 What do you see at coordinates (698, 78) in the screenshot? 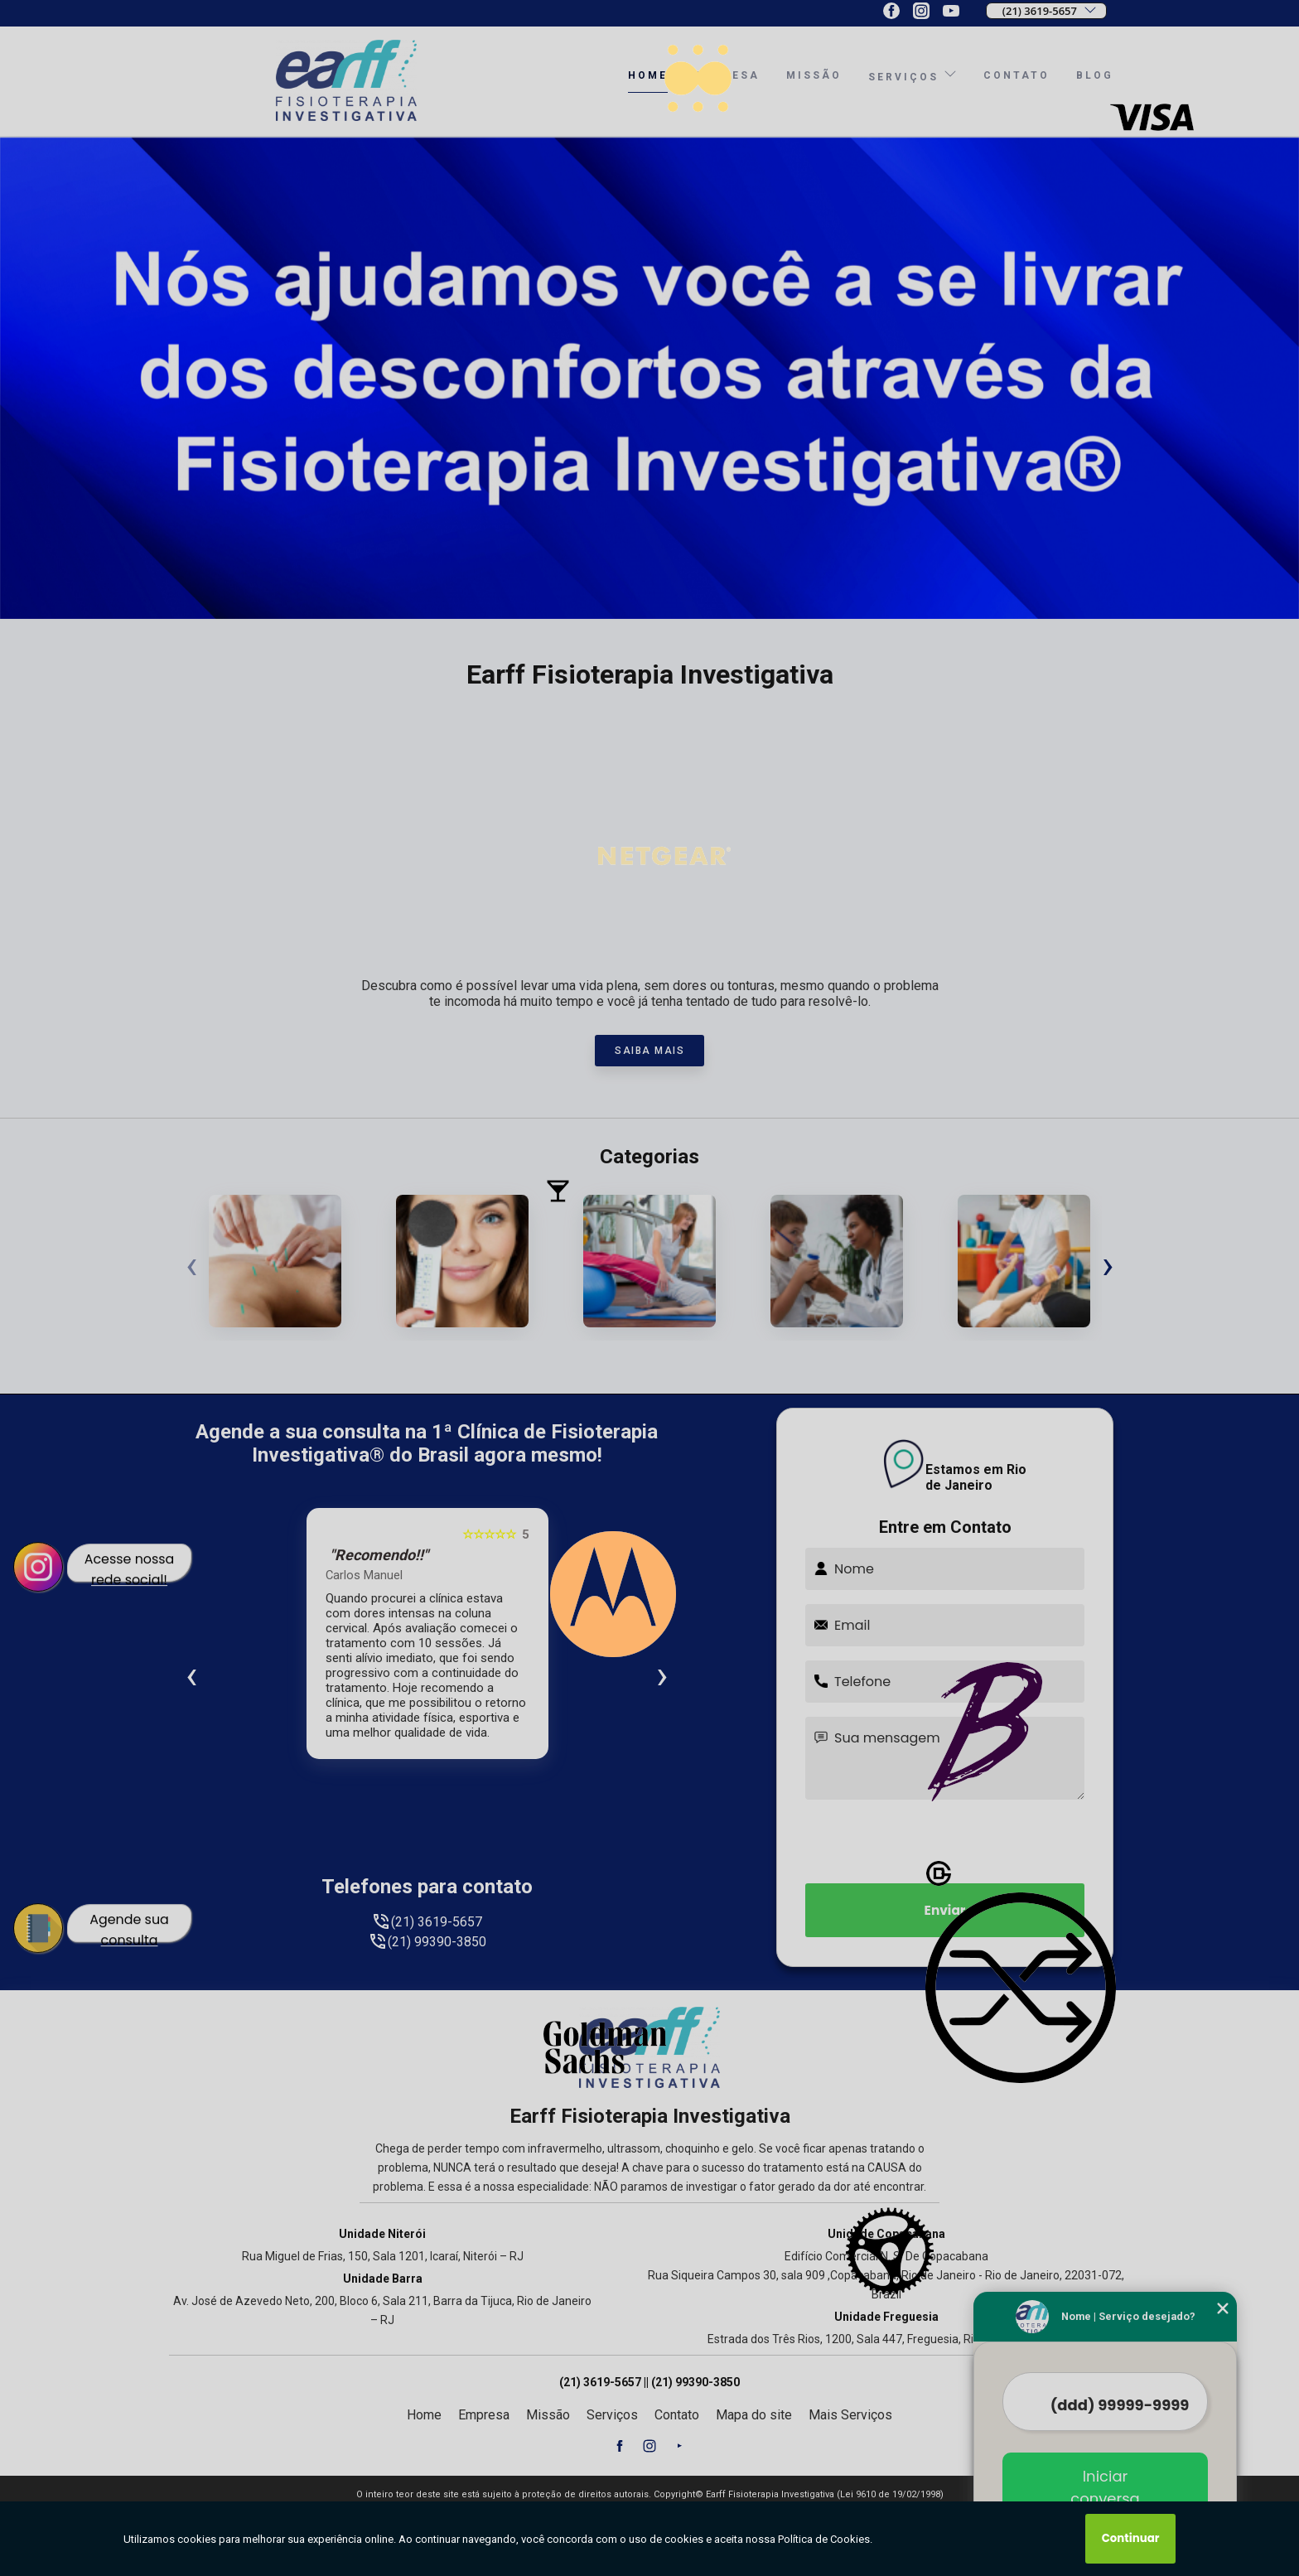
I see `indicates hazy or foggy weather conditions` at bounding box center [698, 78].